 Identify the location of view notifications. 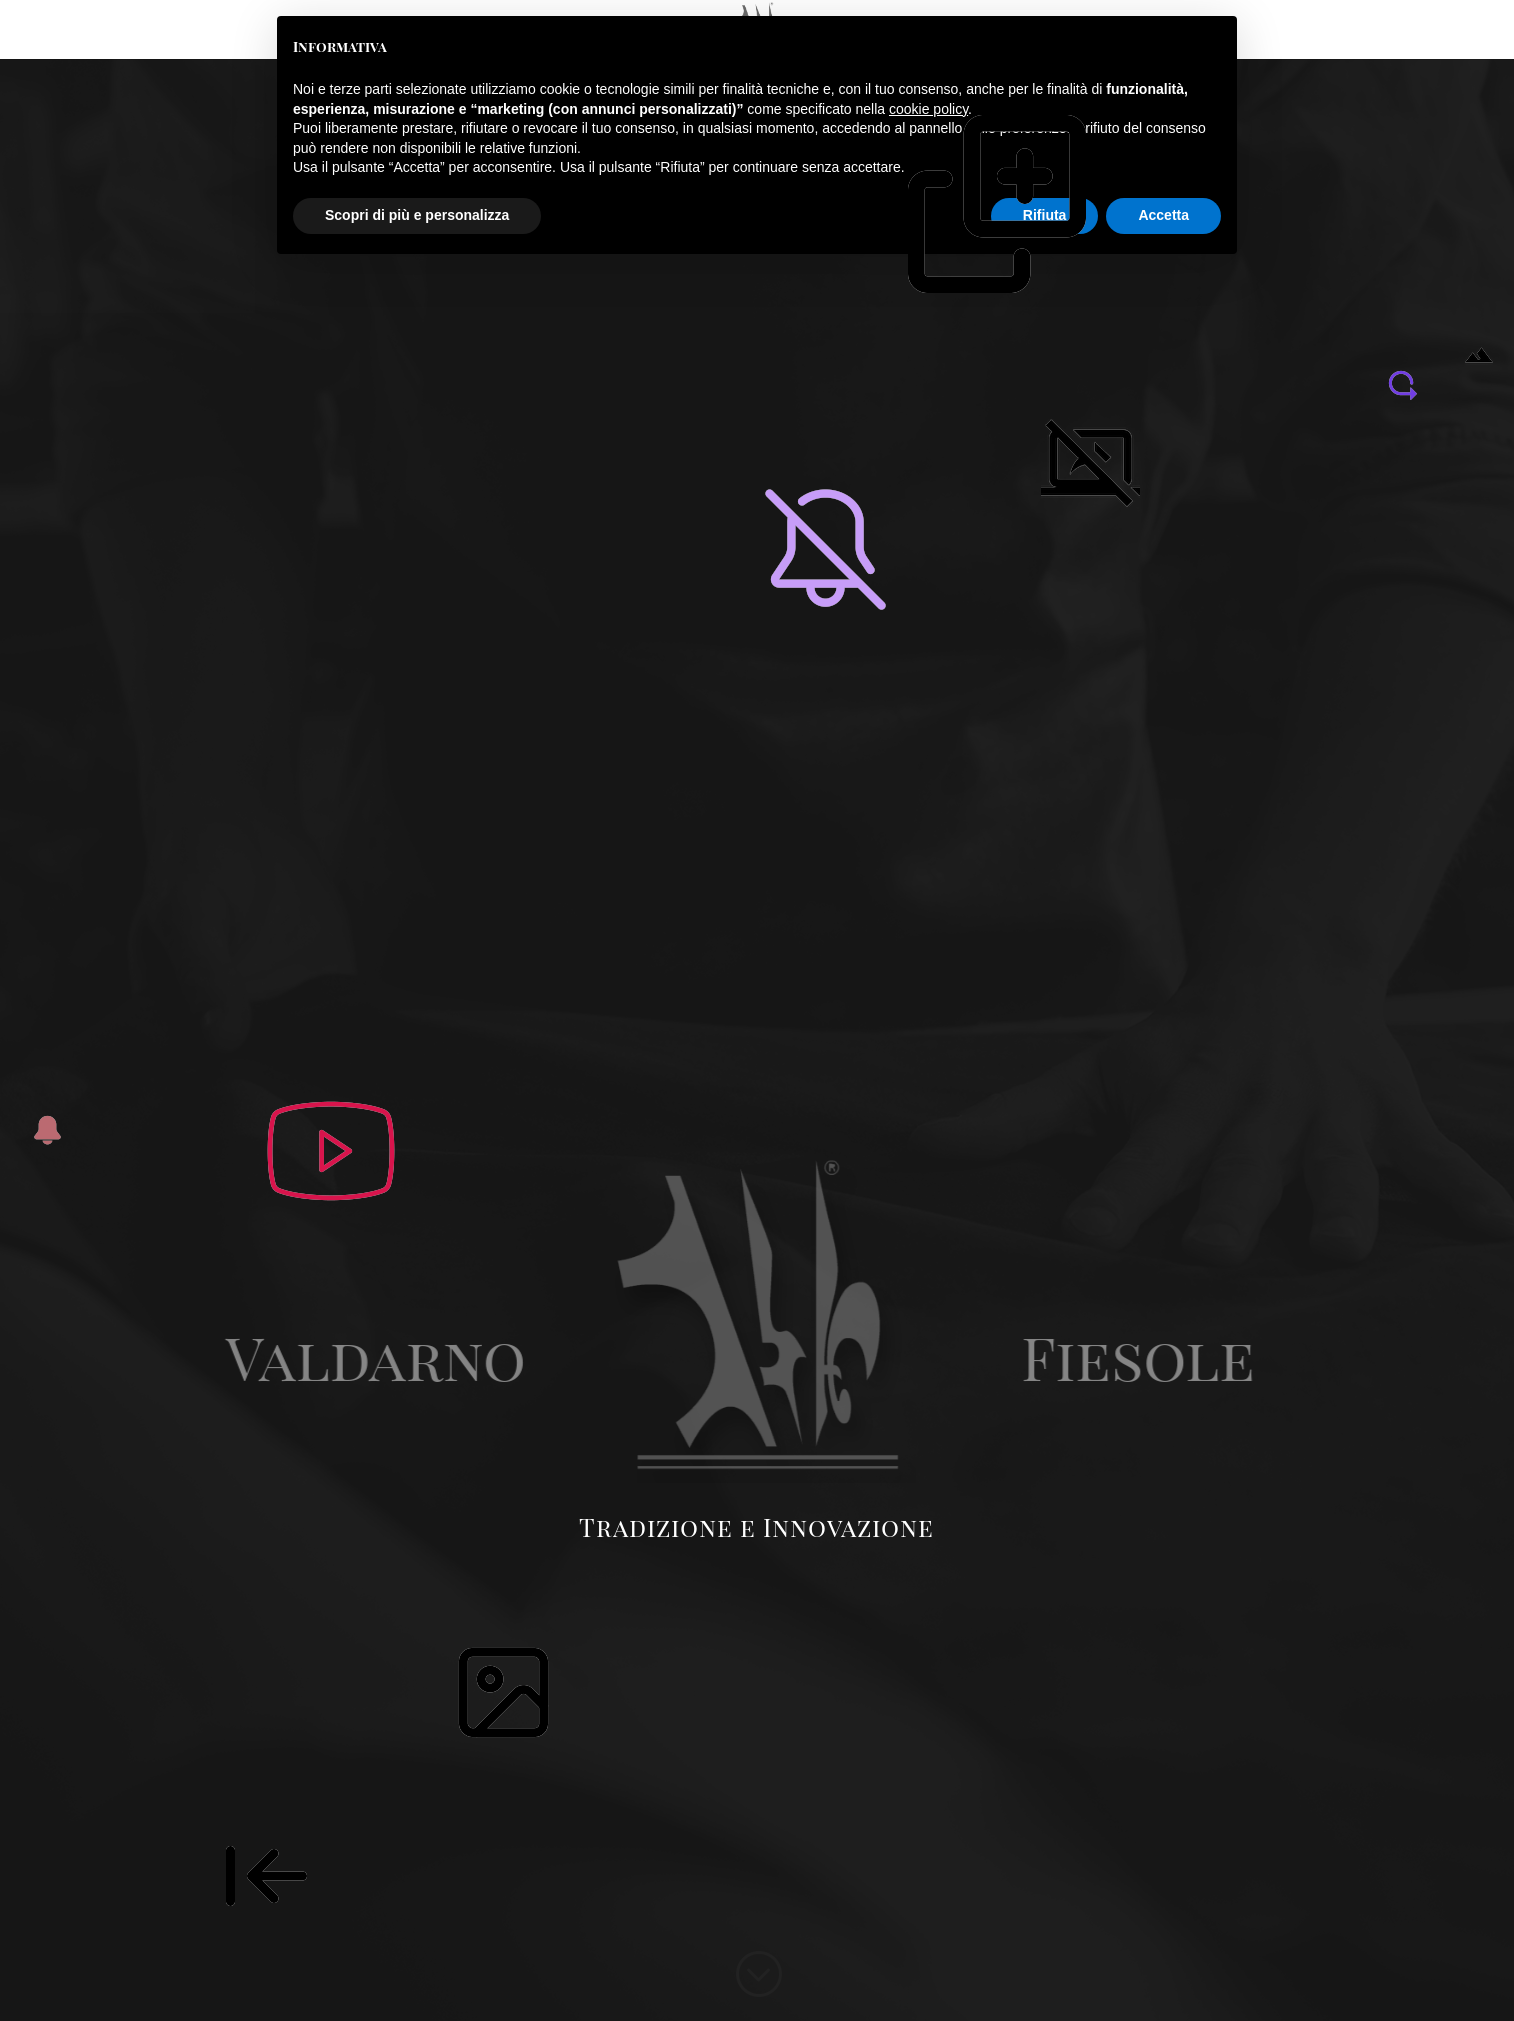
(47, 1130).